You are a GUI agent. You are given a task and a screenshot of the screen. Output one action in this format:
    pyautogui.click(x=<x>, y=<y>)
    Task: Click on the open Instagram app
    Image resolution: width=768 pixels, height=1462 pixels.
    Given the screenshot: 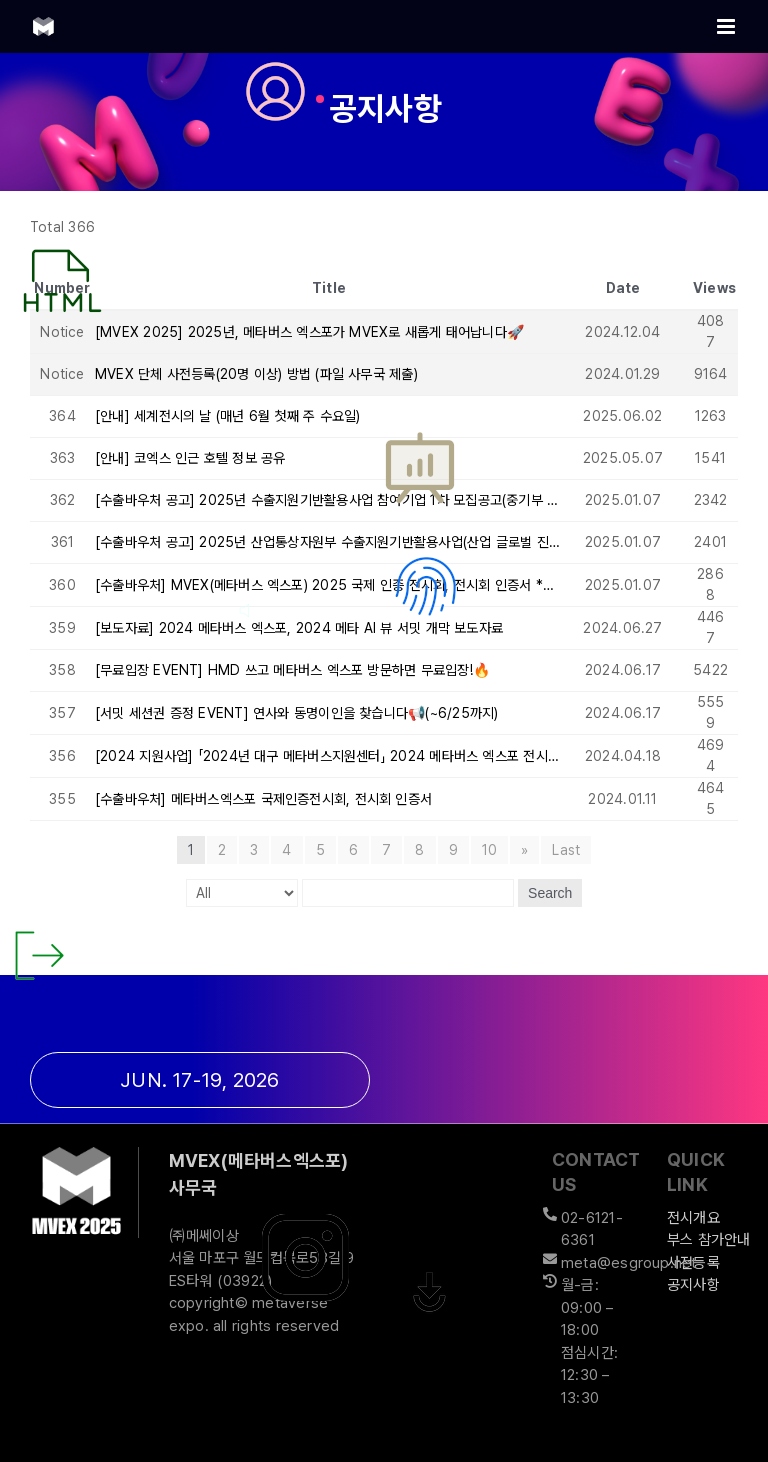 What is the action you would take?
    pyautogui.click(x=305, y=1257)
    